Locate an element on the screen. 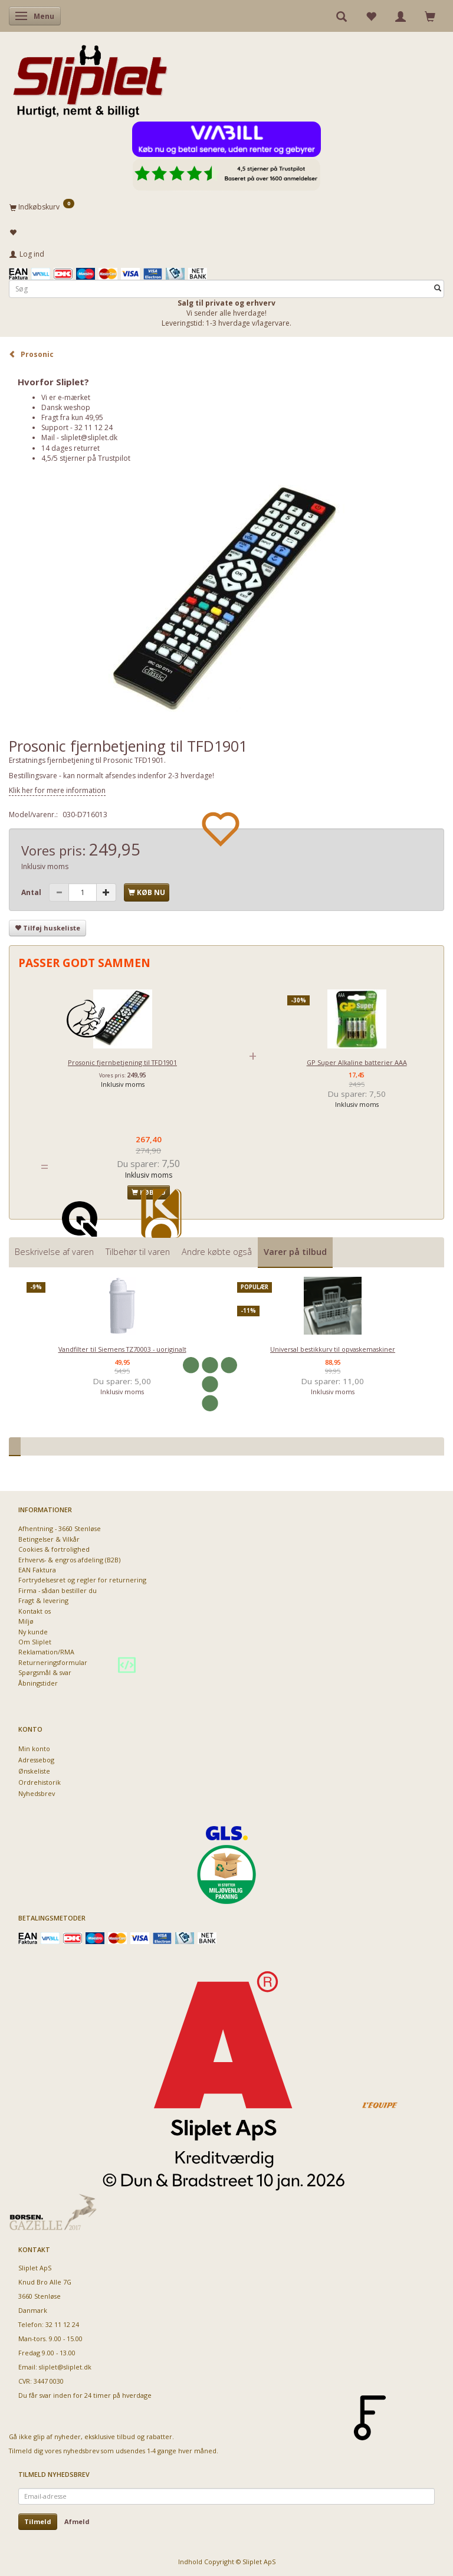 The width and height of the screenshot is (453, 2576). view or edit source code is located at coordinates (127, 1665).